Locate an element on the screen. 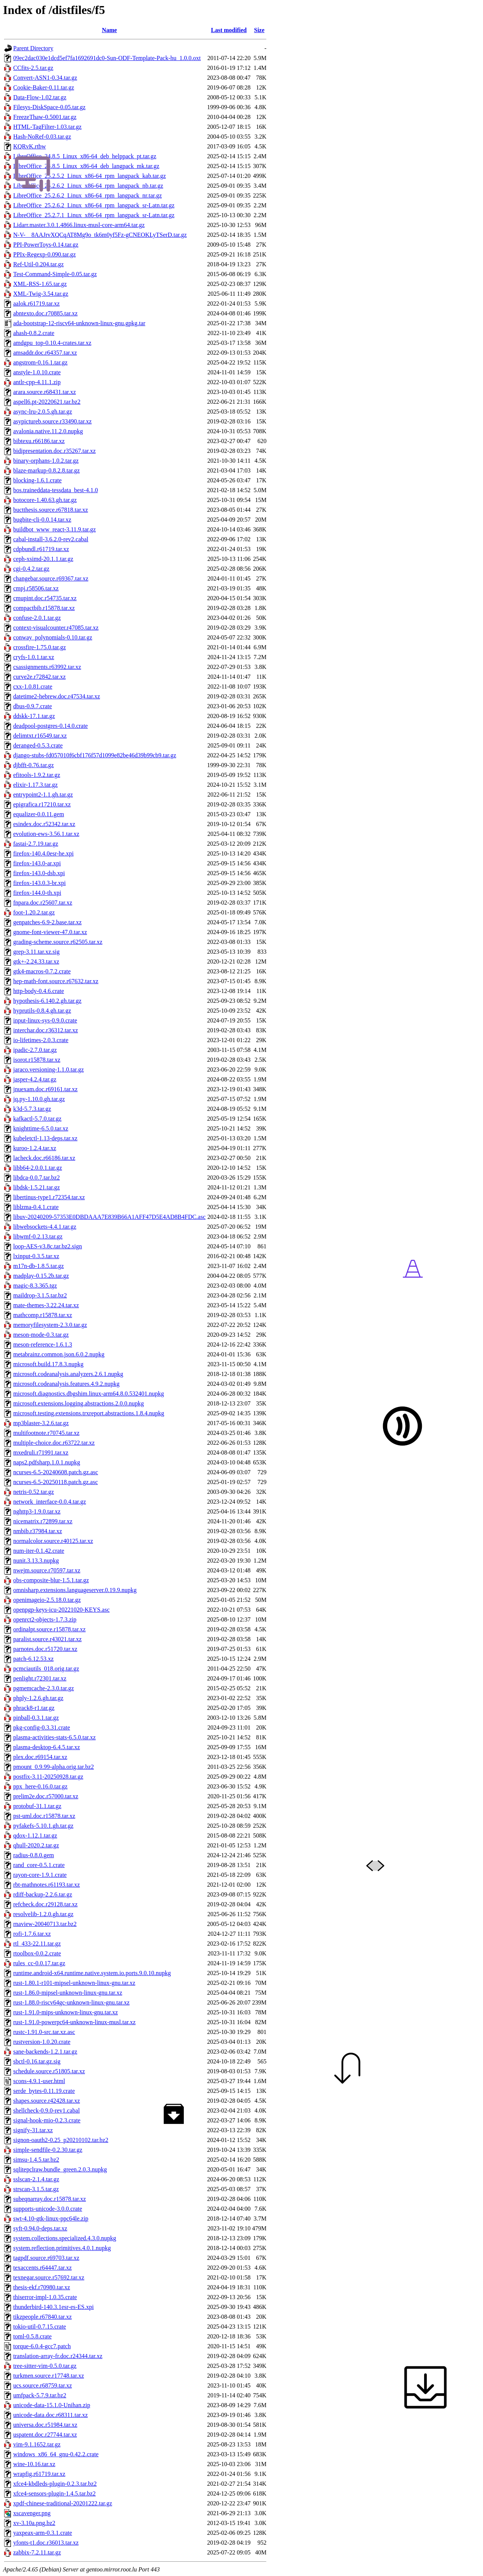 This screenshot has width=483, height=2576. pause desktop streaming or mirroring is located at coordinates (32, 172).